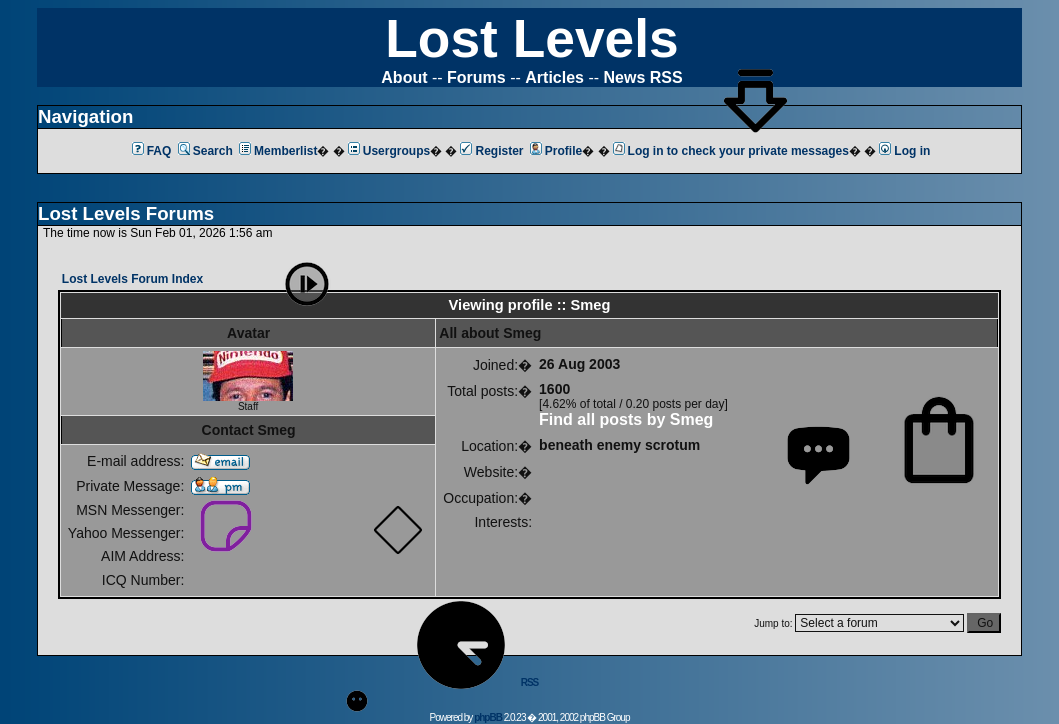  I want to click on play from the beginning, so click(307, 284).